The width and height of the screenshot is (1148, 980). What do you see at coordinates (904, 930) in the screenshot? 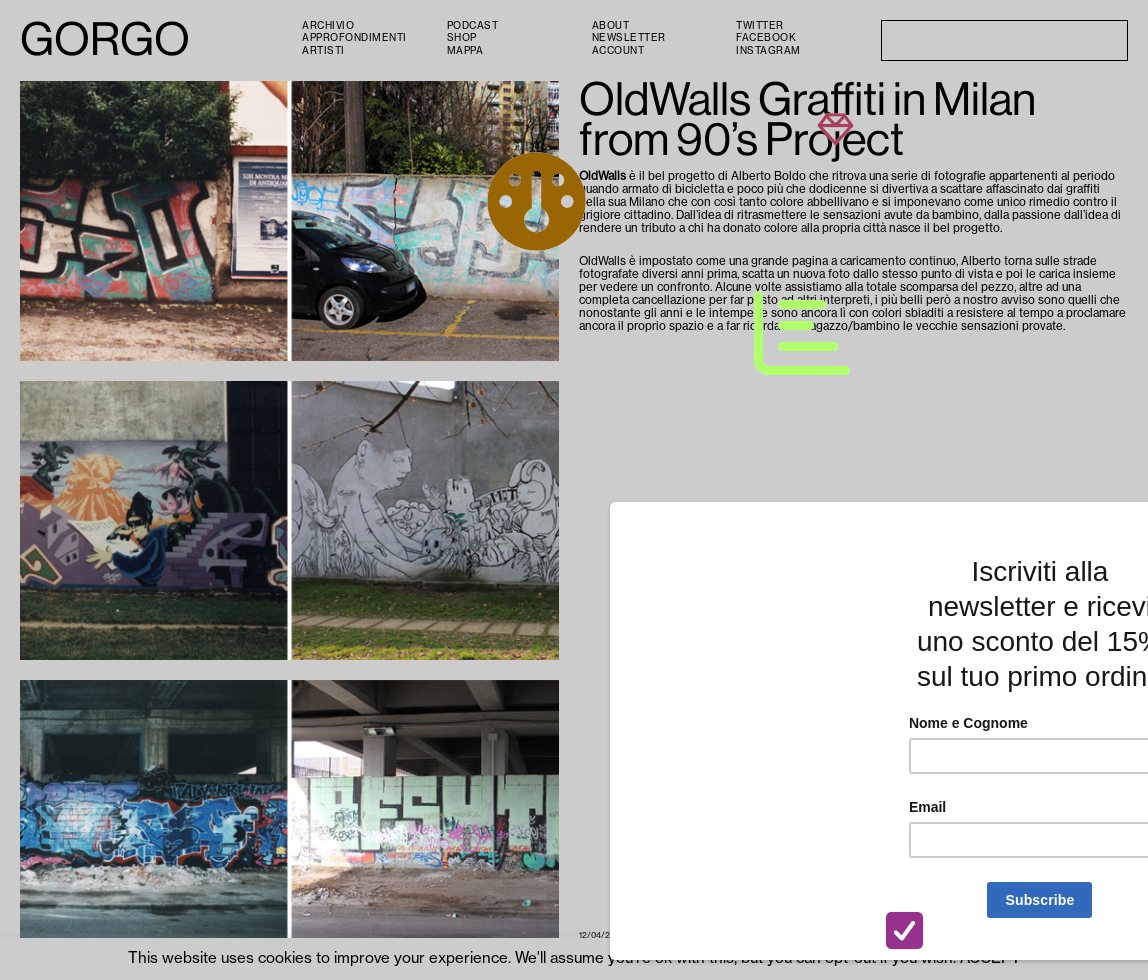
I see `mark task as complete` at bounding box center [904, 930].